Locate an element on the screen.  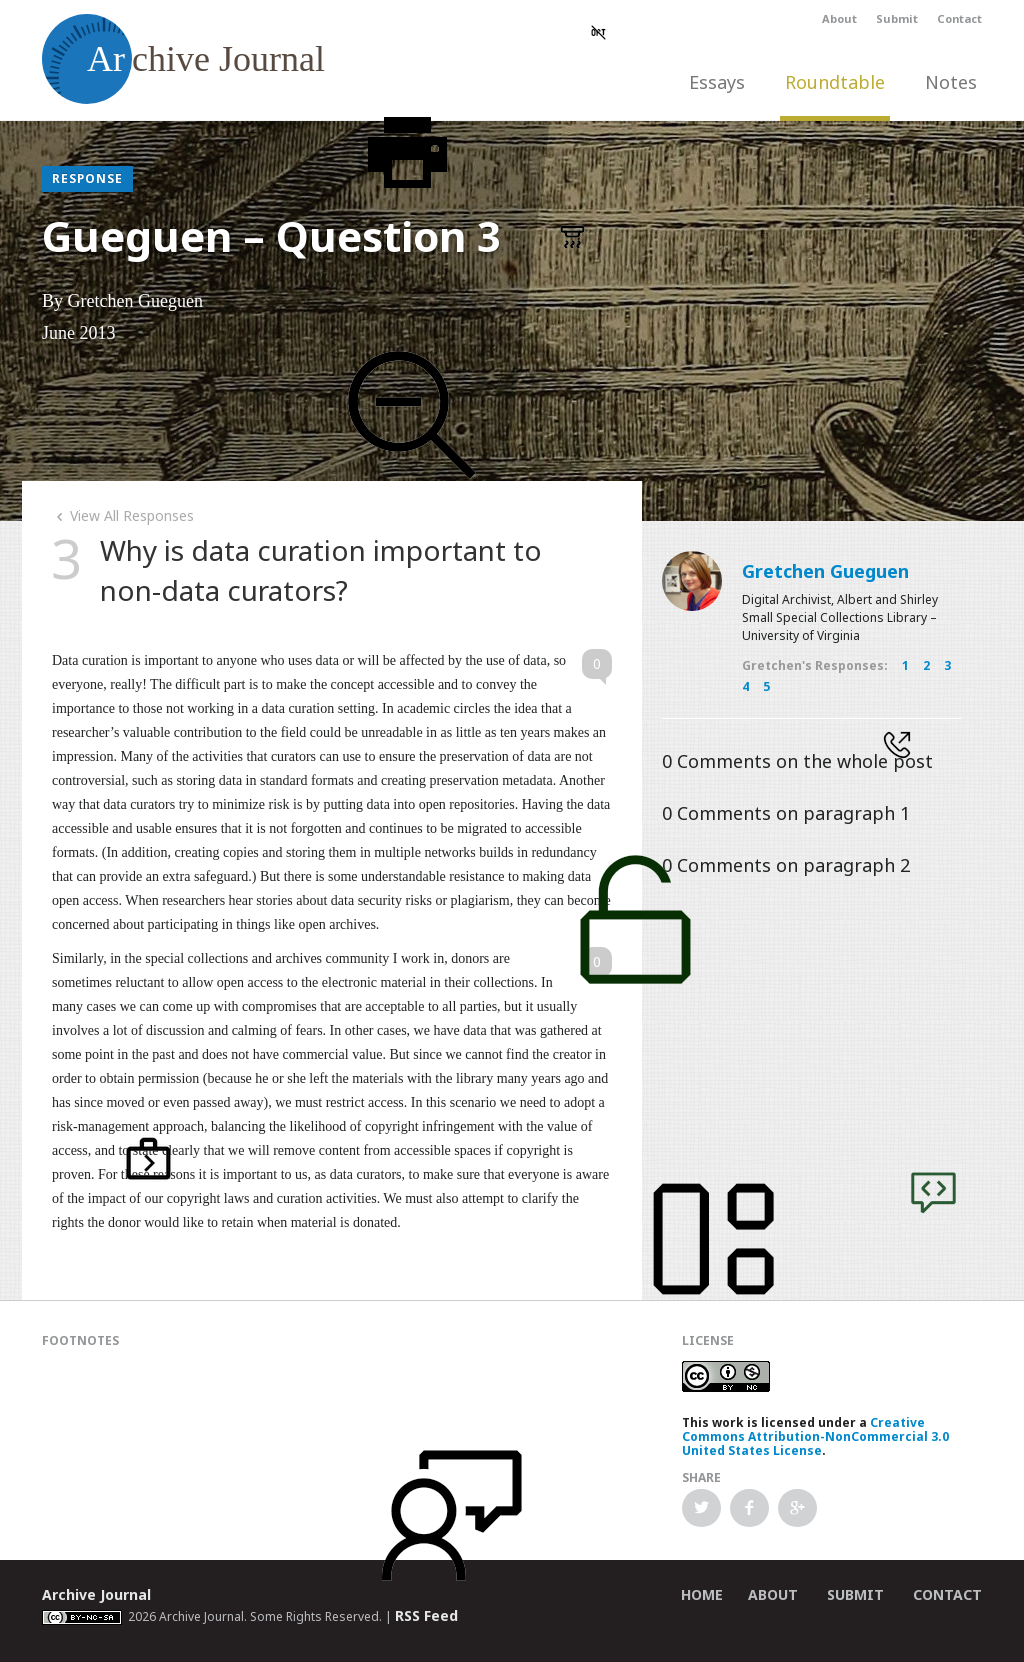
schedule task for next week is located at coordinates (148, 1157).